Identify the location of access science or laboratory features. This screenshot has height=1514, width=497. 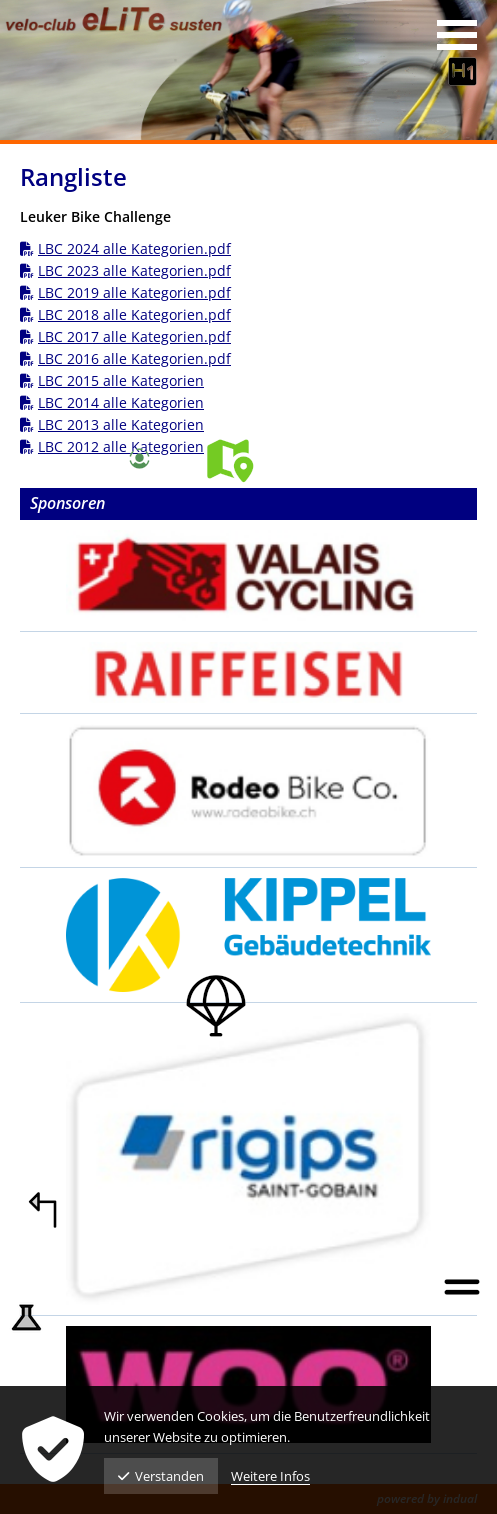
(26, 1317).